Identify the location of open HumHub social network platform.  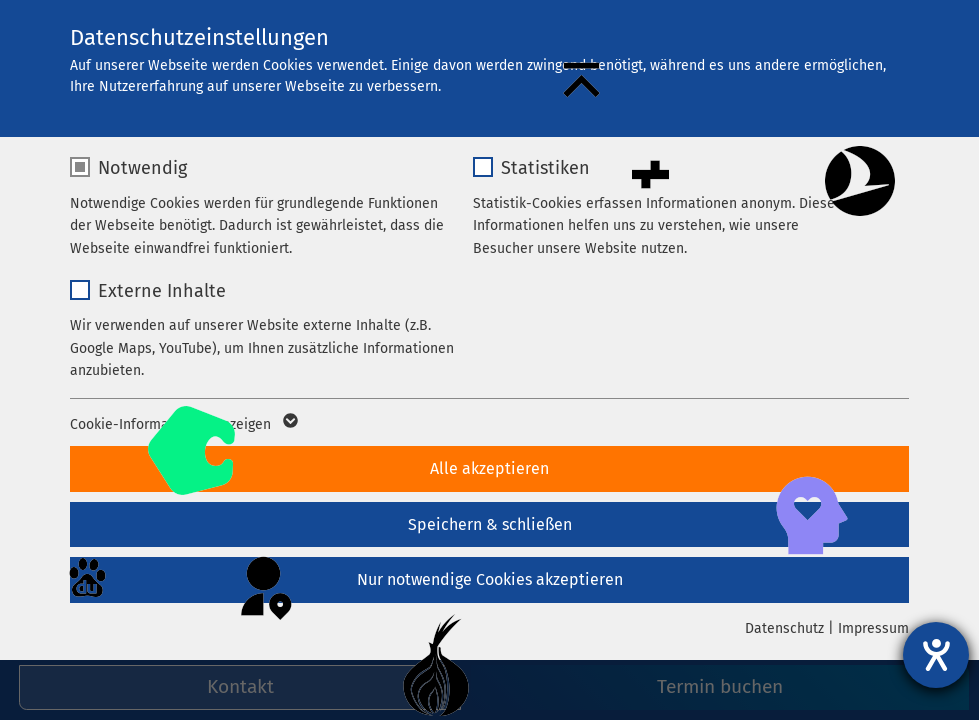
(191, 450).